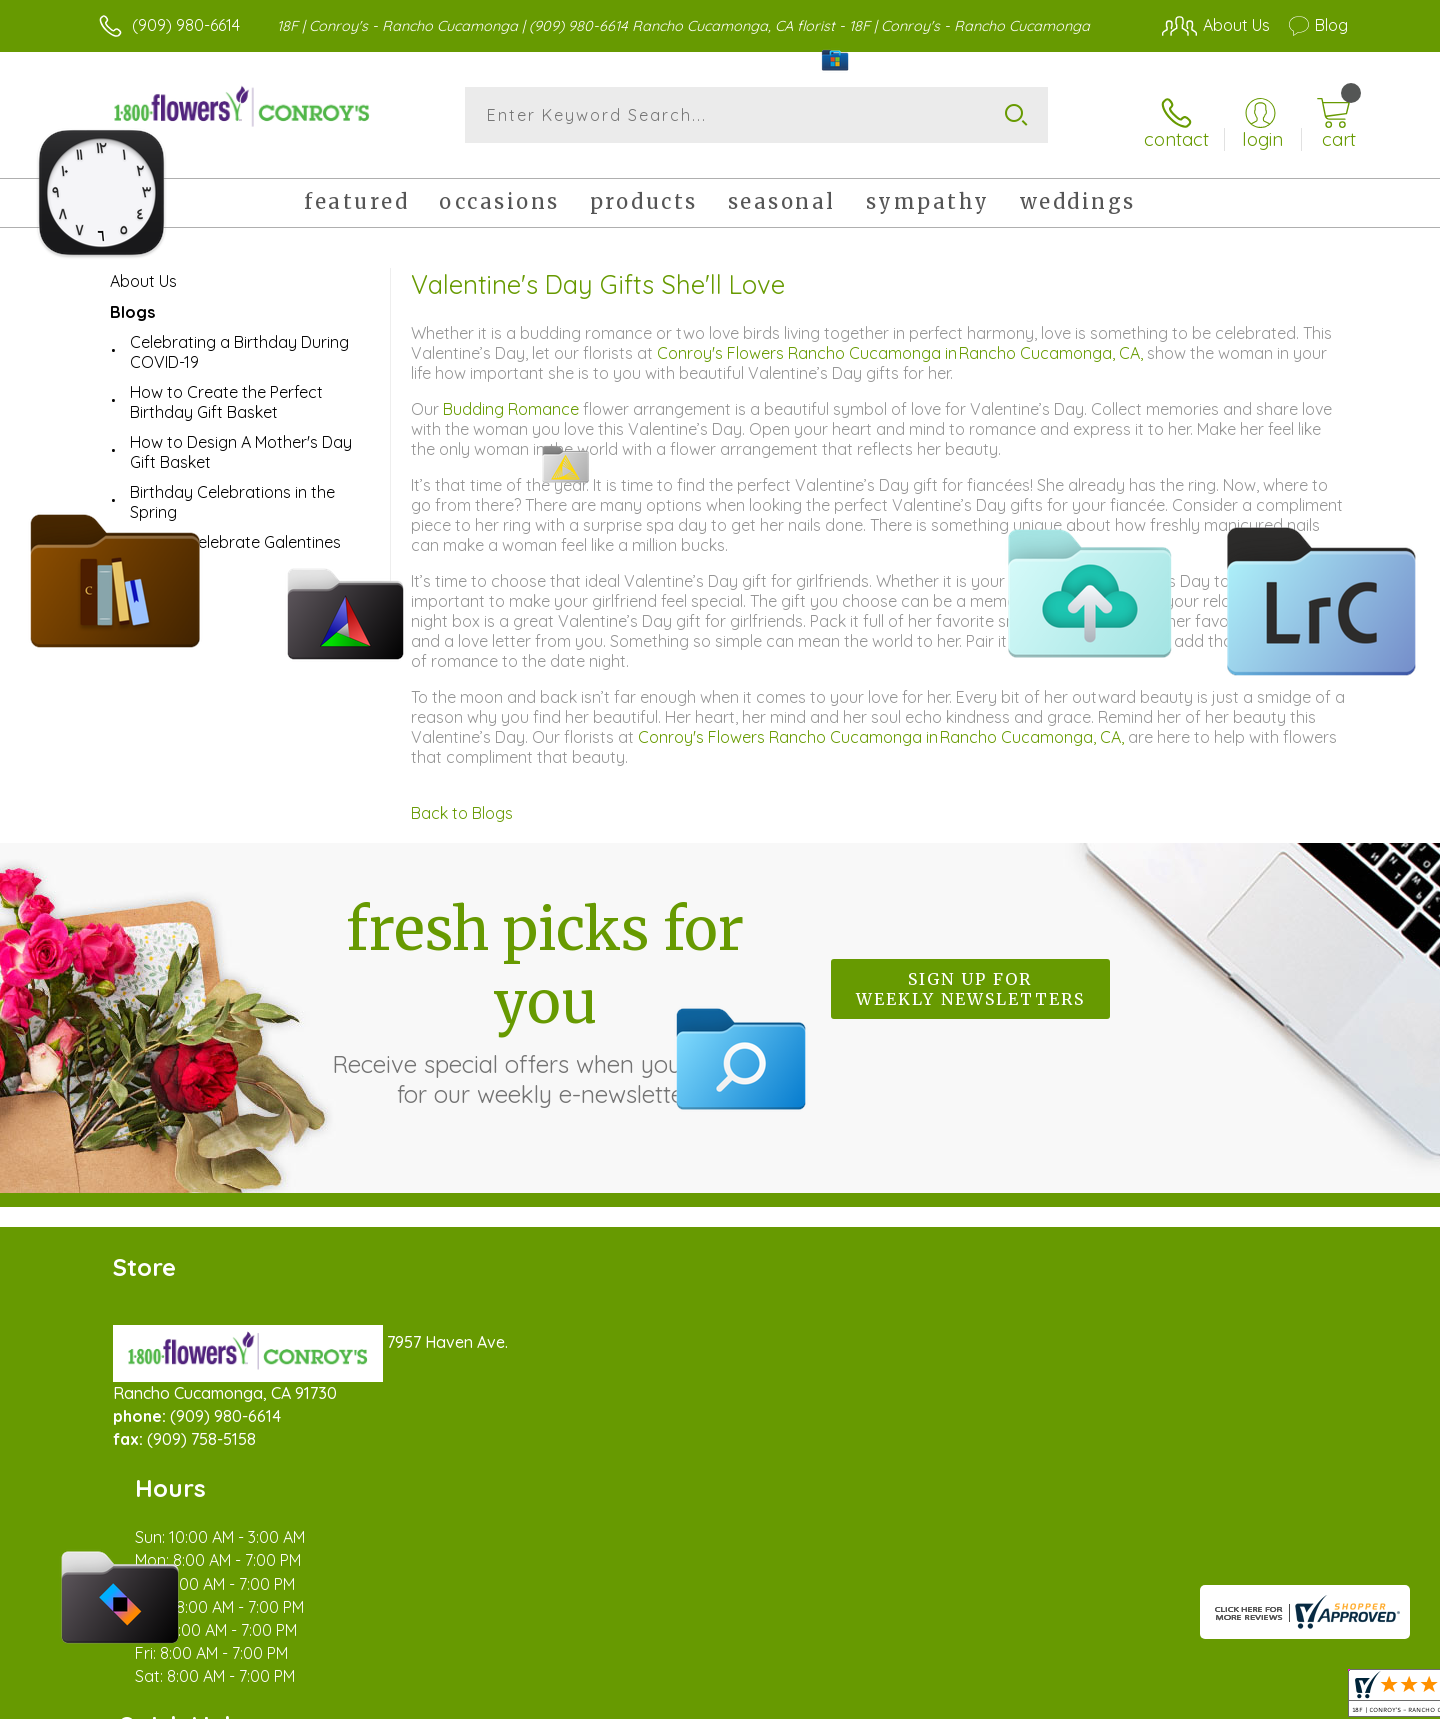  I want to click on search within folder contents, so click(740, 1062).